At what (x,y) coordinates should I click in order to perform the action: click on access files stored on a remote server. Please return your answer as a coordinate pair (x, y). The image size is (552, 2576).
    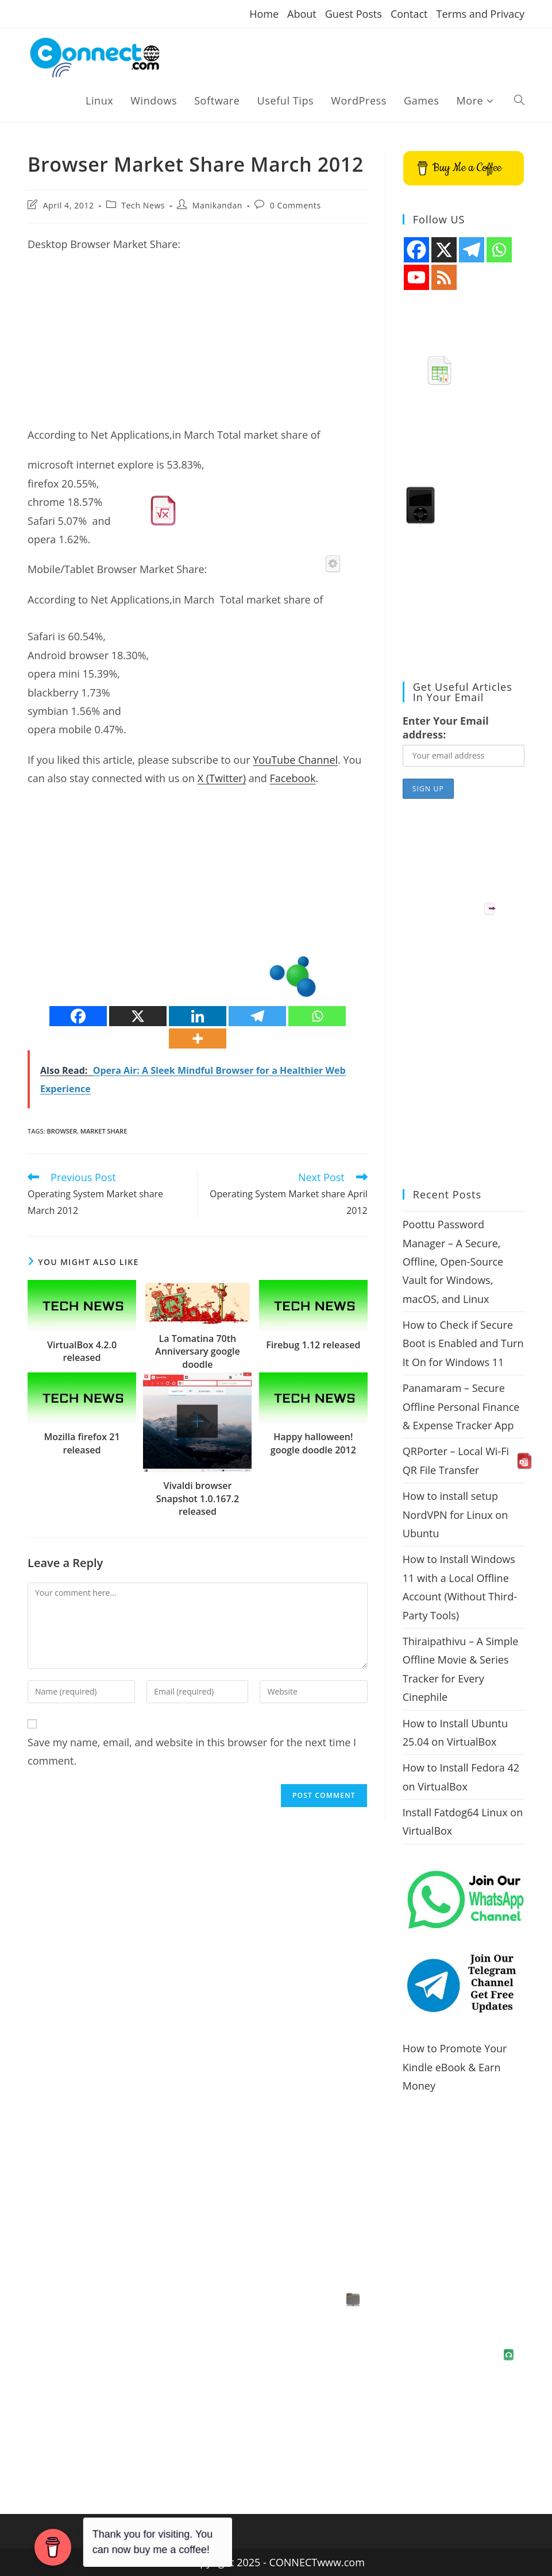
    Looking at the image, I should click on (353, 2299).